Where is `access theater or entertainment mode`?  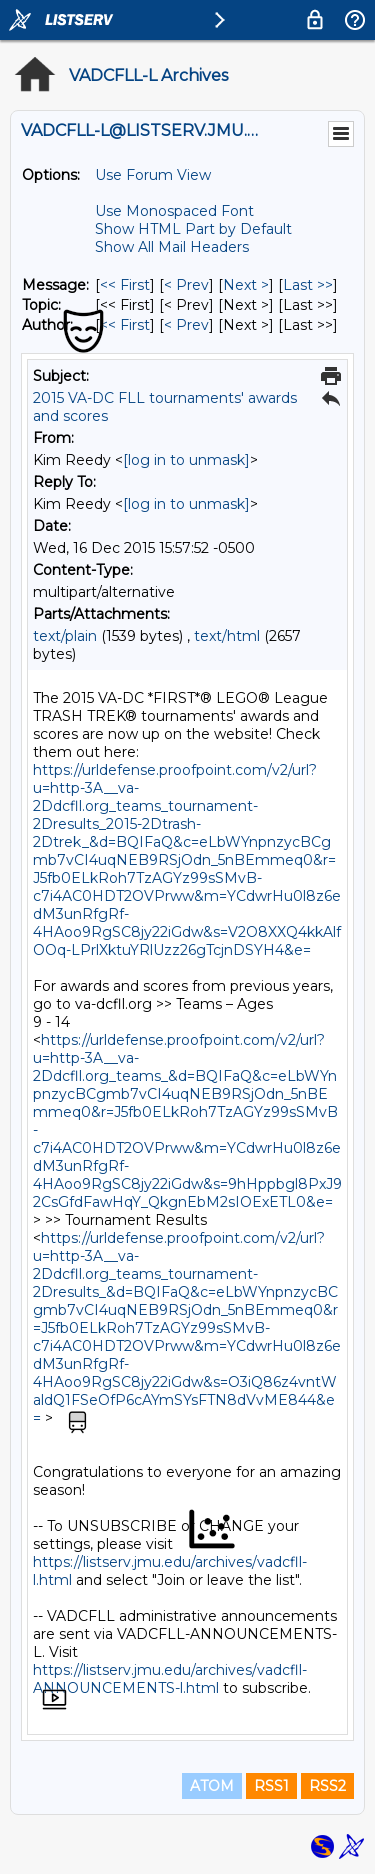
access theater or entertainment mode is located at coordinates (83, 329).